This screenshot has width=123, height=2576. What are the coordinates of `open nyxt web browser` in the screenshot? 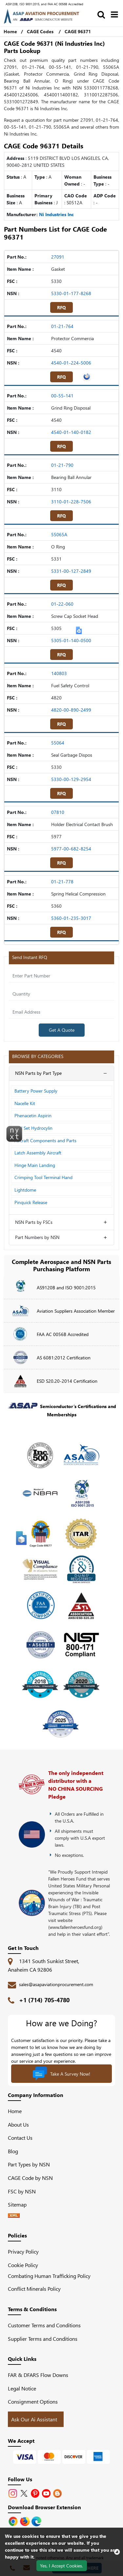 It's located at (14, 1134).